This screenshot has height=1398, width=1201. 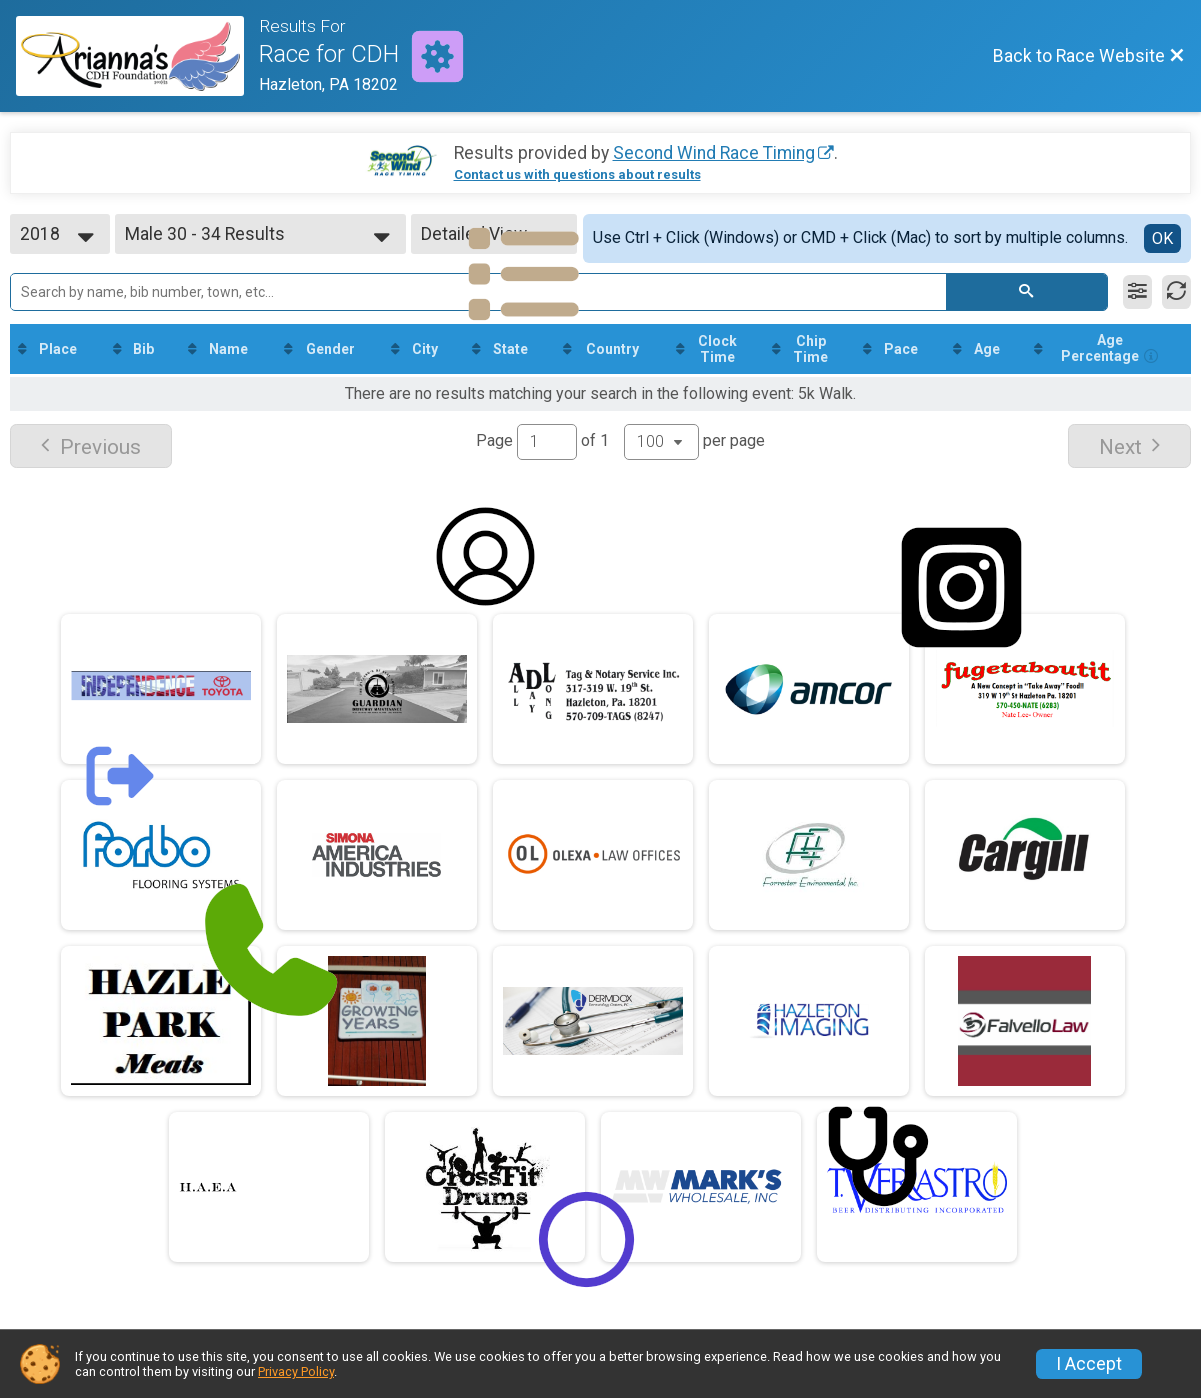 What do you see at coordinates (120, 776) in the screenshot?
I see `log out of your account` at bounding box center [120, 776].